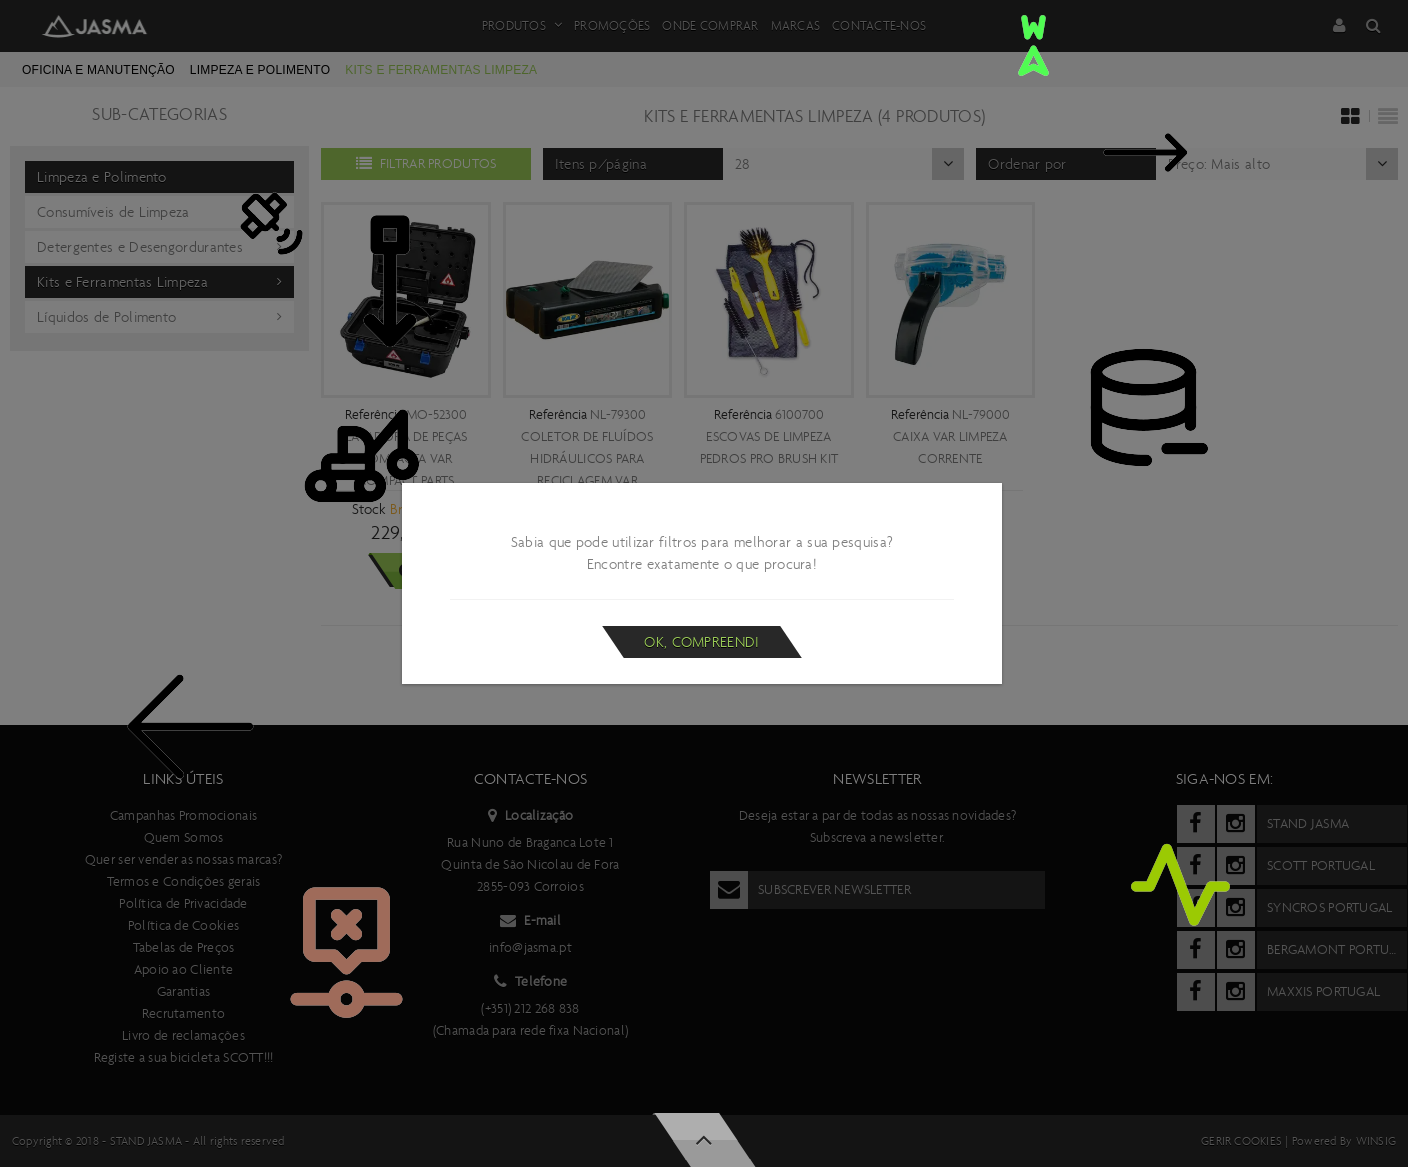 This screenshot has width=1408, height=1167. Describe the element at coordinates (190, 726) in the screenshot. I see `go back to the previous screen` at that location.